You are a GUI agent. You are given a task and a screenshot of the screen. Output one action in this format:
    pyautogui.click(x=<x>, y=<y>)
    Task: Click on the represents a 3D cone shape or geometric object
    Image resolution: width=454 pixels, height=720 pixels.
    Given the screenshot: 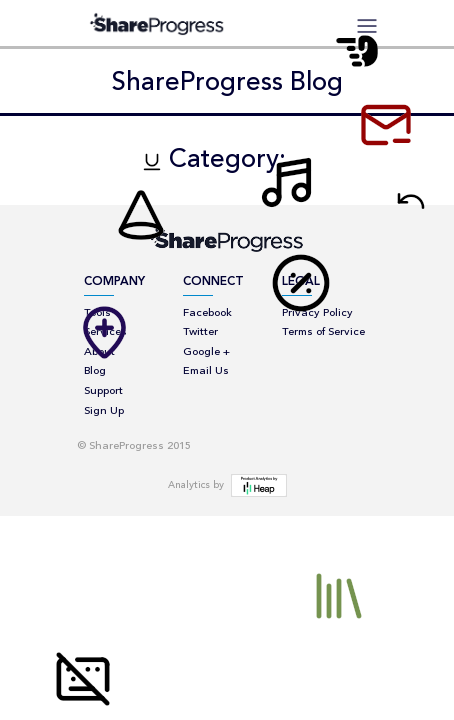 What is the action you would take?
    pyautogui.click(x=141, y=215)
    